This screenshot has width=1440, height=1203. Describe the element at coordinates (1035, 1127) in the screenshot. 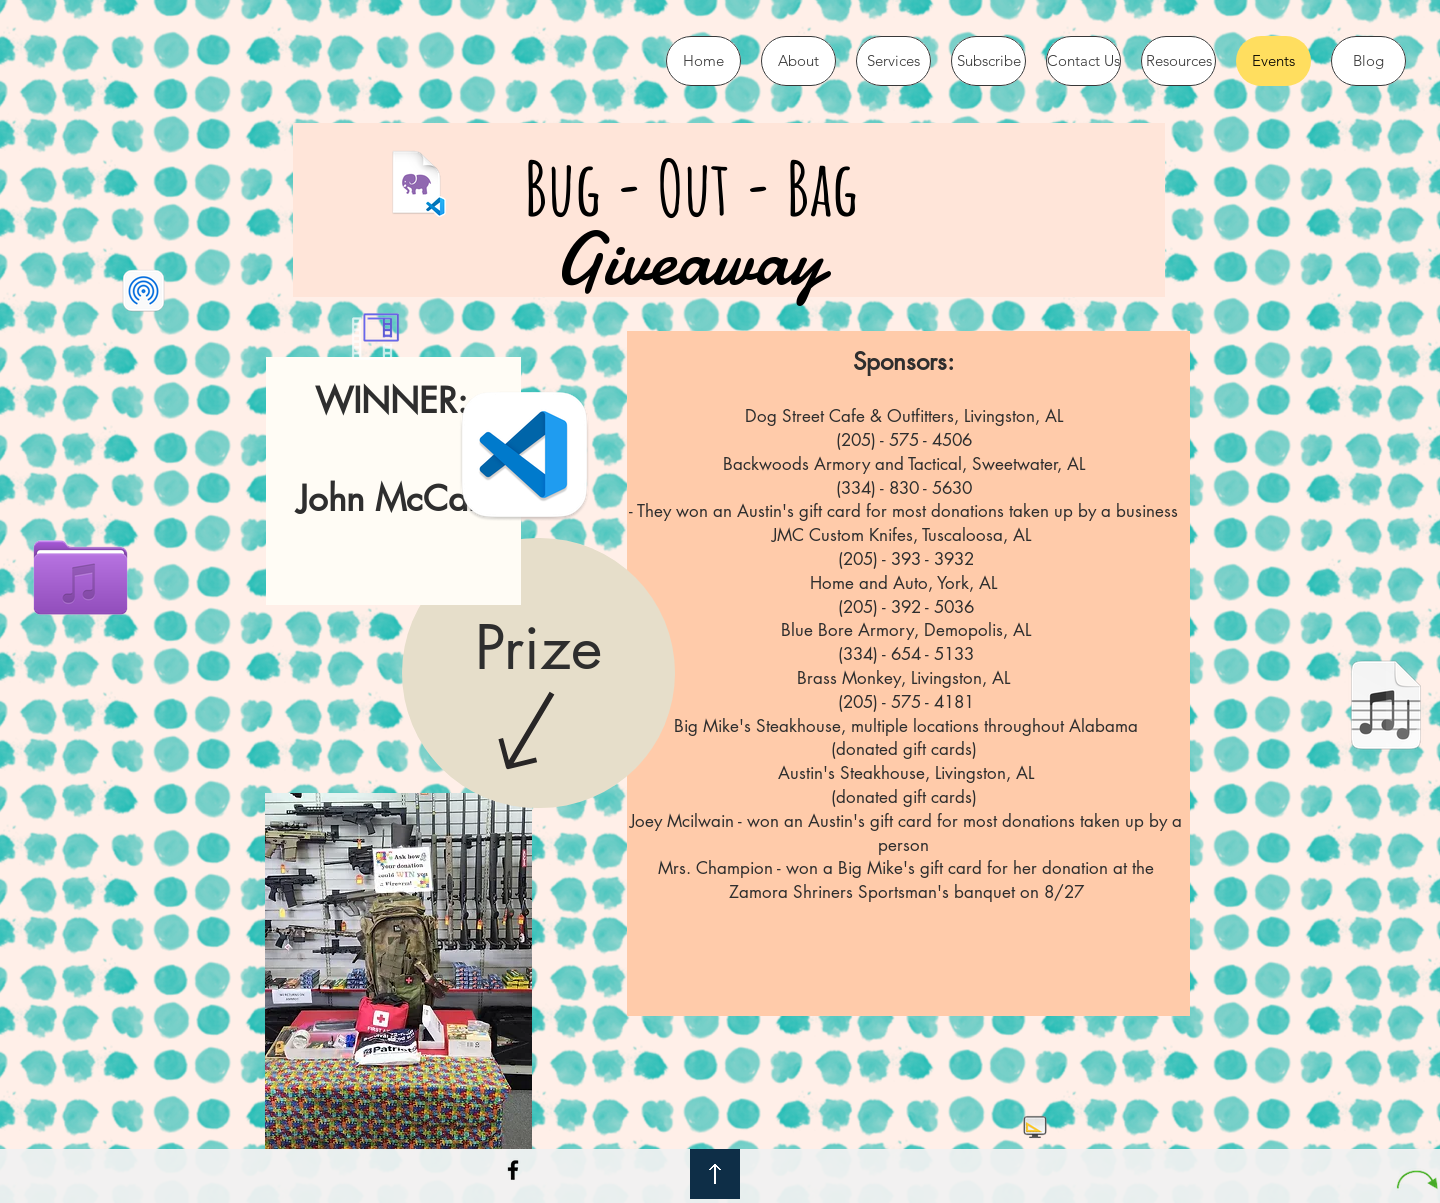

I see `access display settings and screen configuration` at that location.